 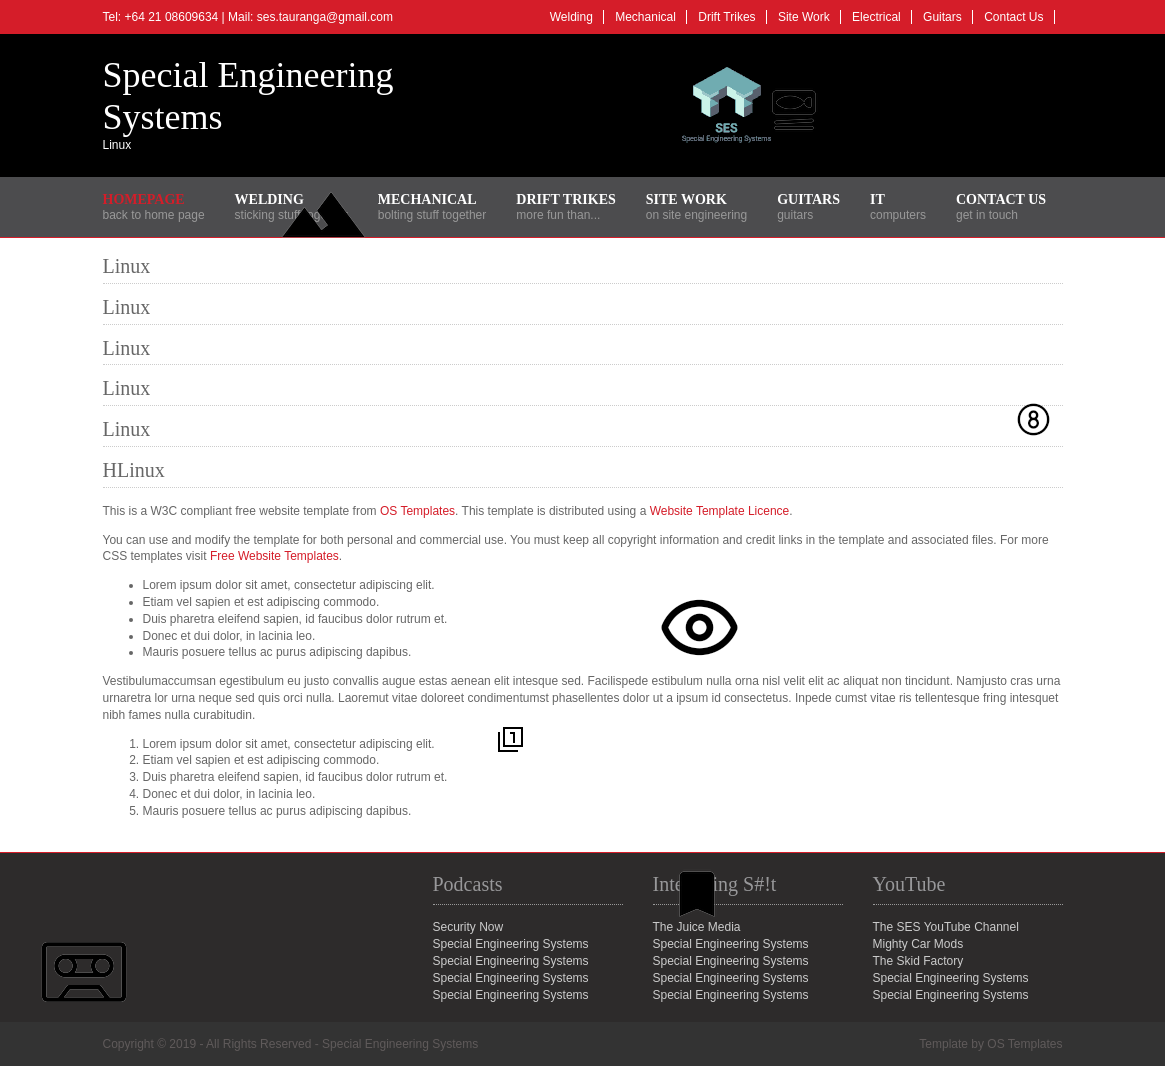 I want to click on access audio recordings or voice memos, so click(x=84, y=972).